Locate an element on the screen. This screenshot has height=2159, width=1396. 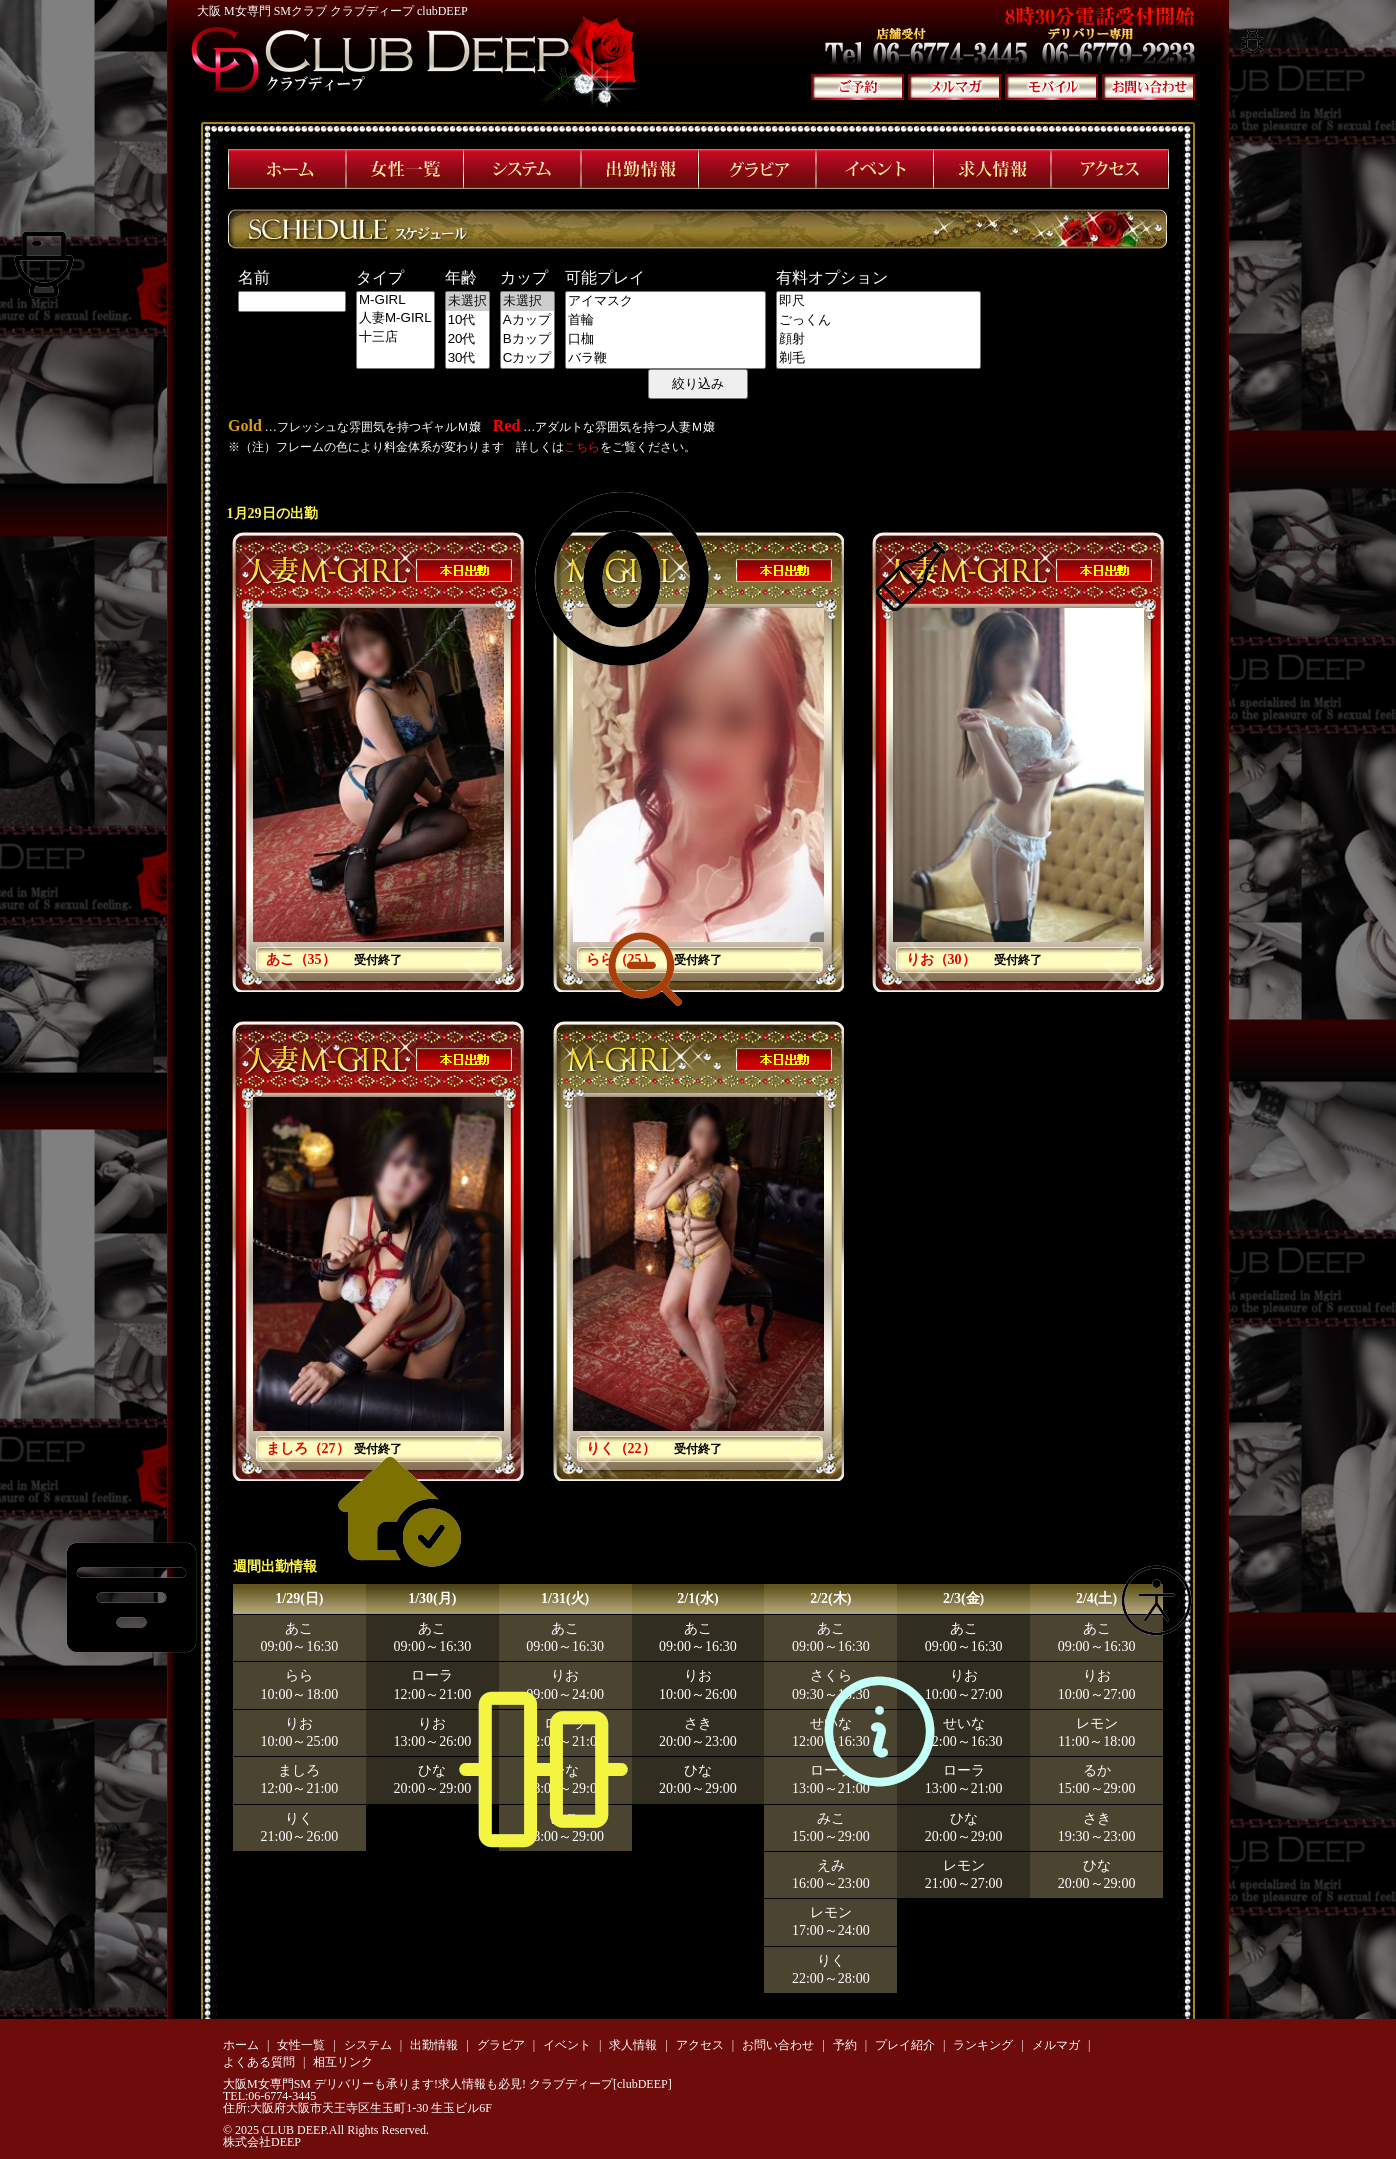
report a bug or issue is located at coordinates (1252, 41).